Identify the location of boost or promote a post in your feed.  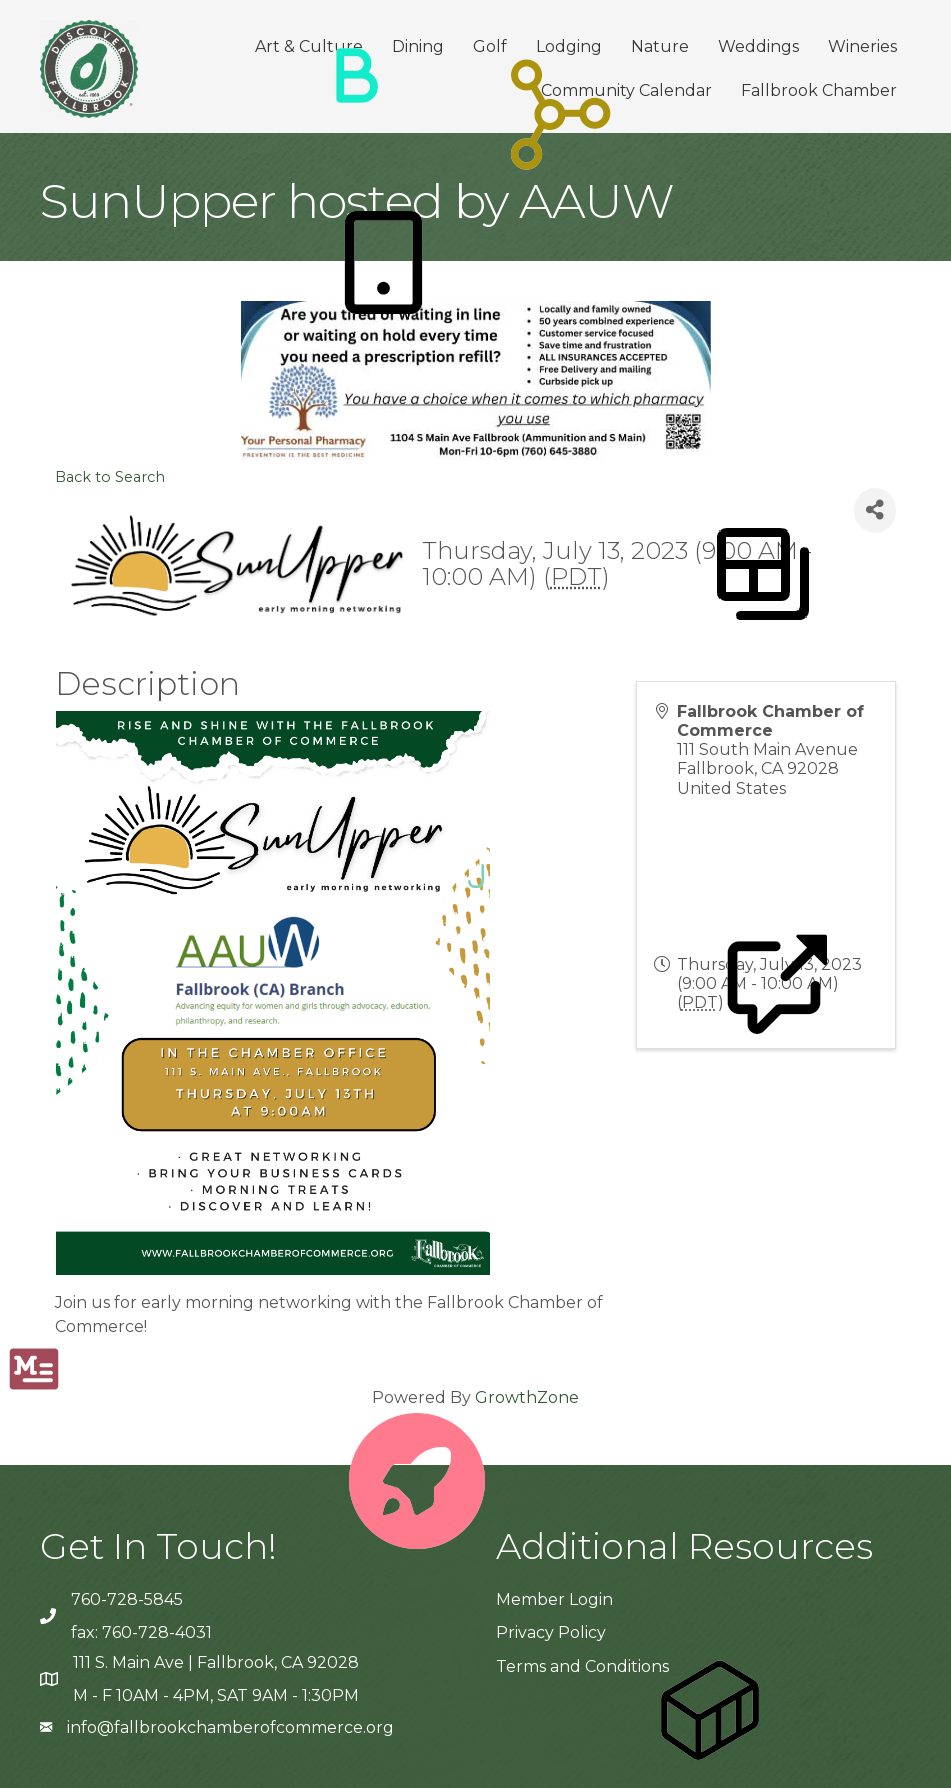
(417, 1481).